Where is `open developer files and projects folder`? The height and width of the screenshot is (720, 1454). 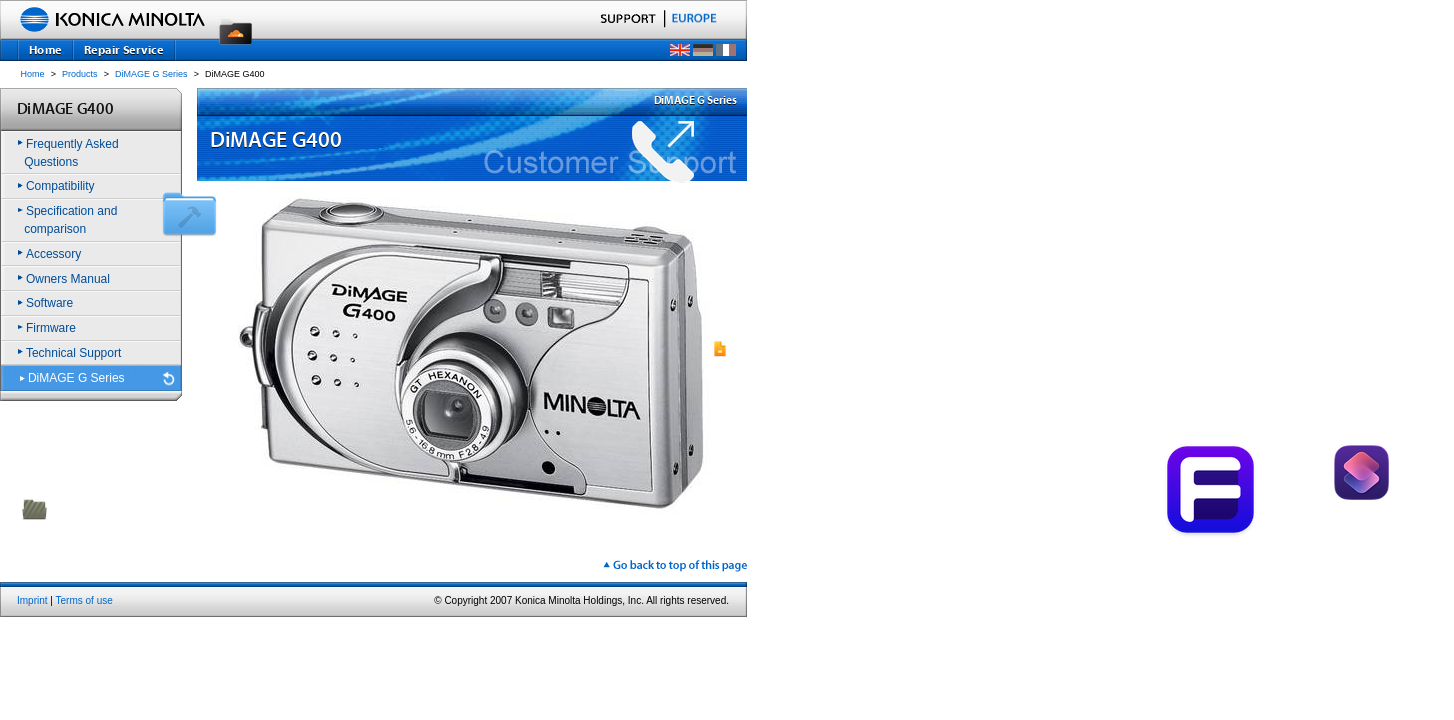 open developer files and projects folder is located at coordinates (189, 213).